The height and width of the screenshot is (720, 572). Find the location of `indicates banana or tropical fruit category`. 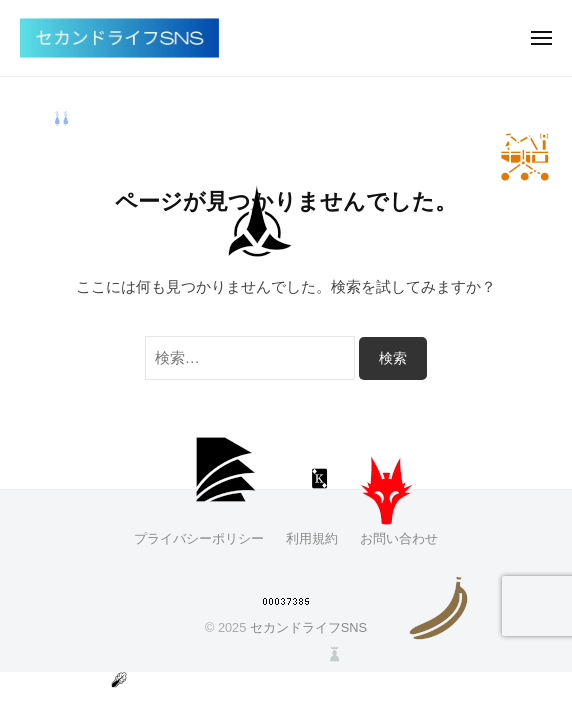

indicates banana or tropical fruit category is located at coordinates (438, 607).